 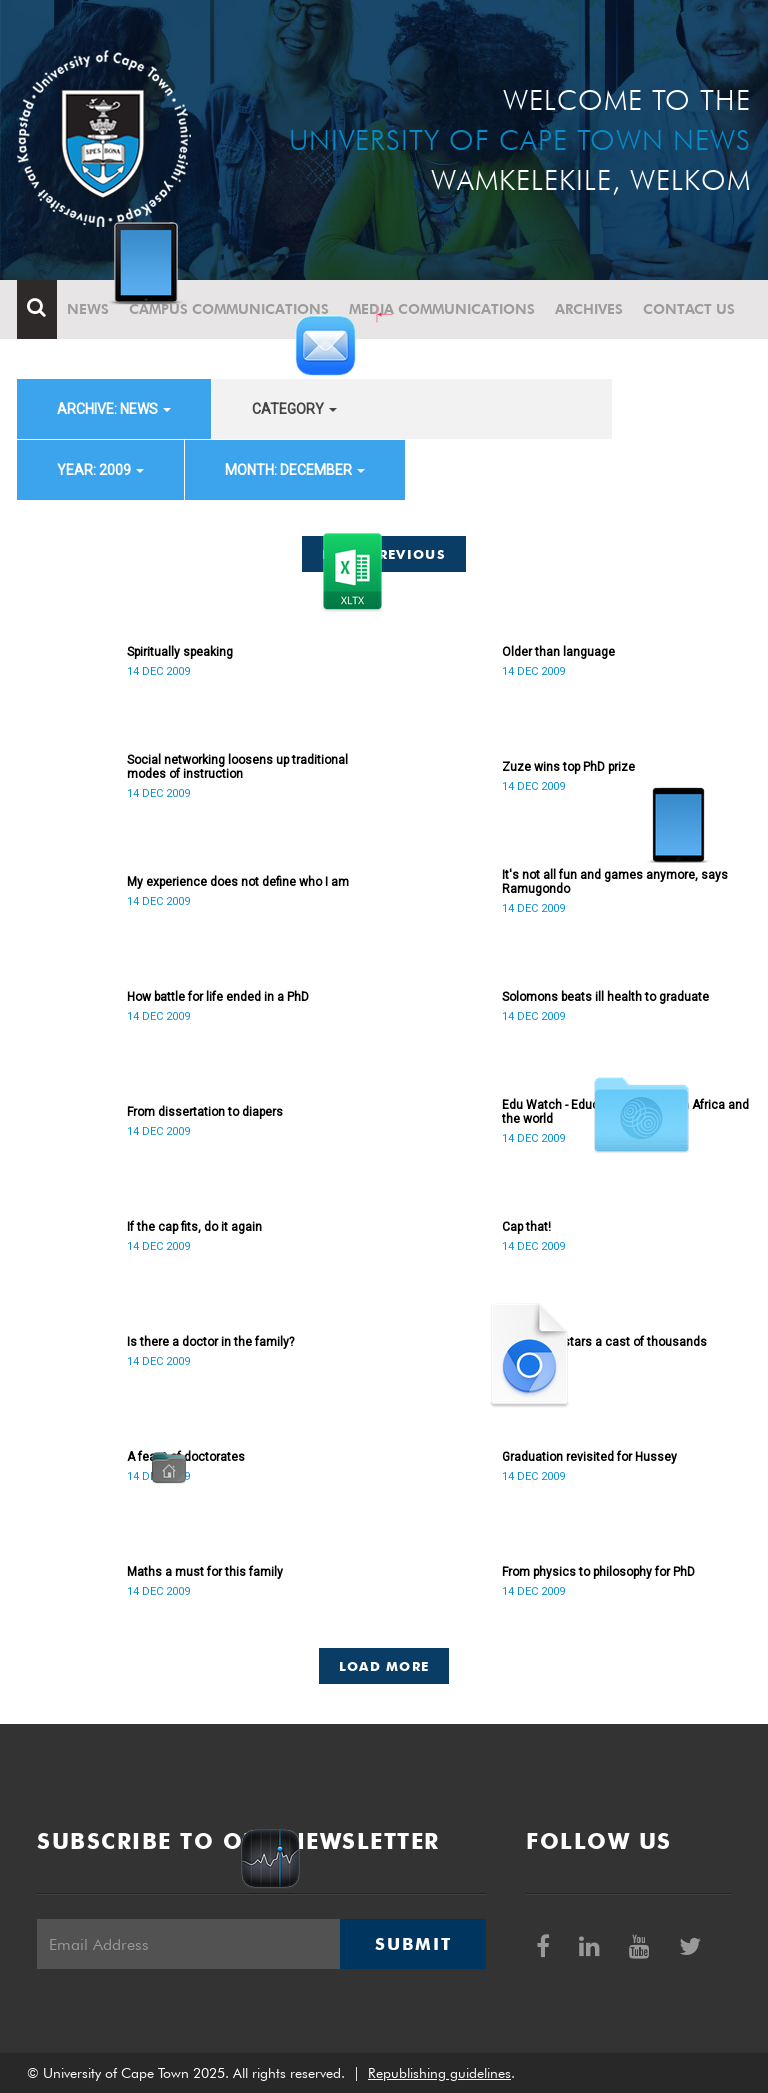 What do you see at coordinates (678, 825) in the screenshot?
I see `iPad device with cellular connectivity` at bounding box center [678, 825].